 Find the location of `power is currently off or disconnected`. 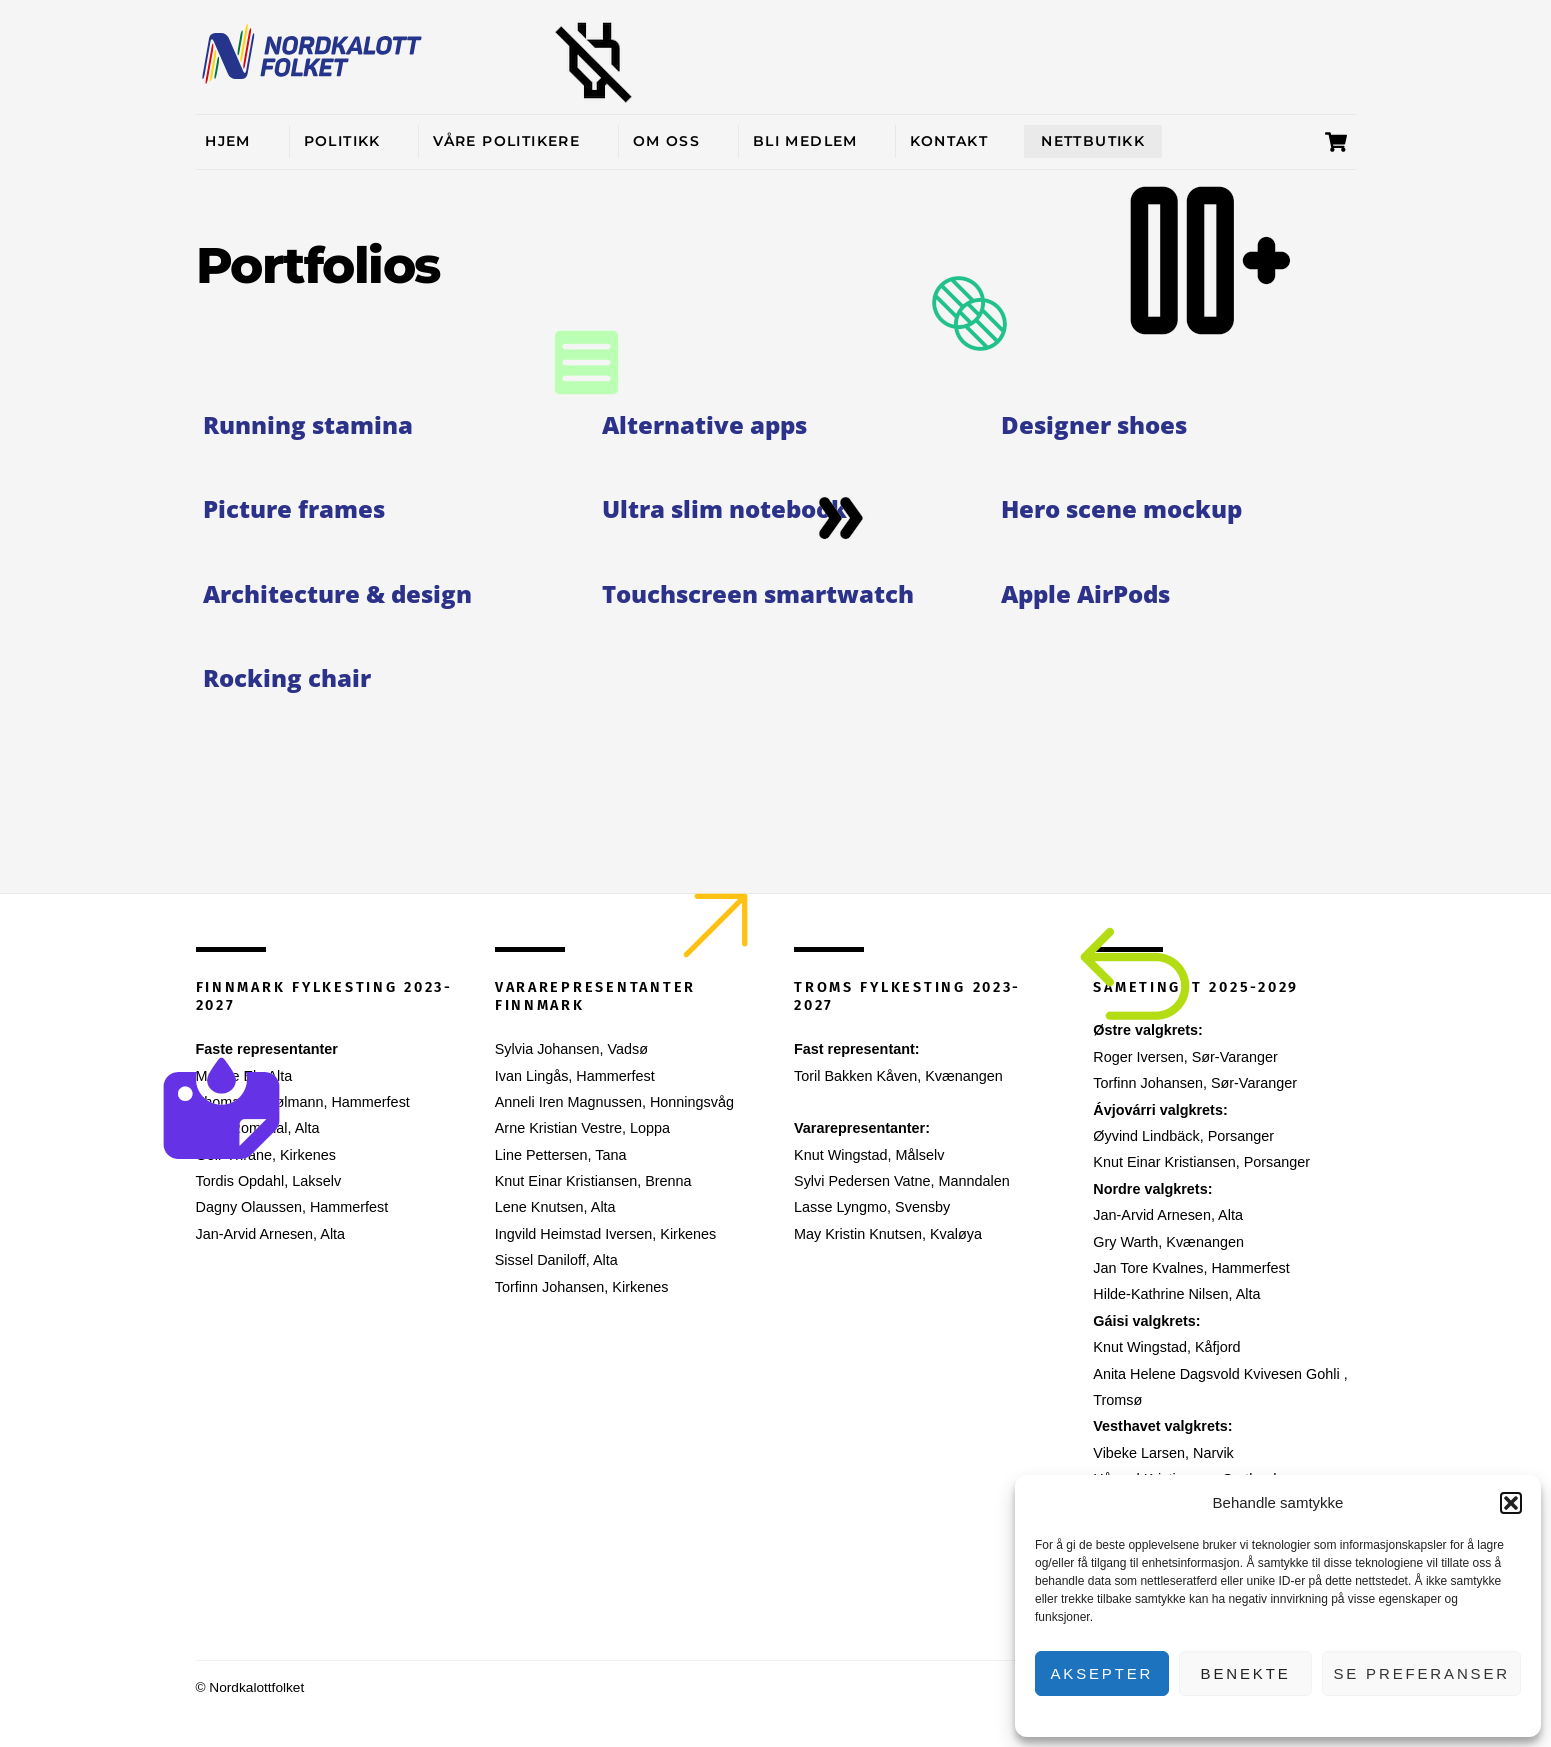

power is currently off or disconnected is located at coordinates (594, 60).